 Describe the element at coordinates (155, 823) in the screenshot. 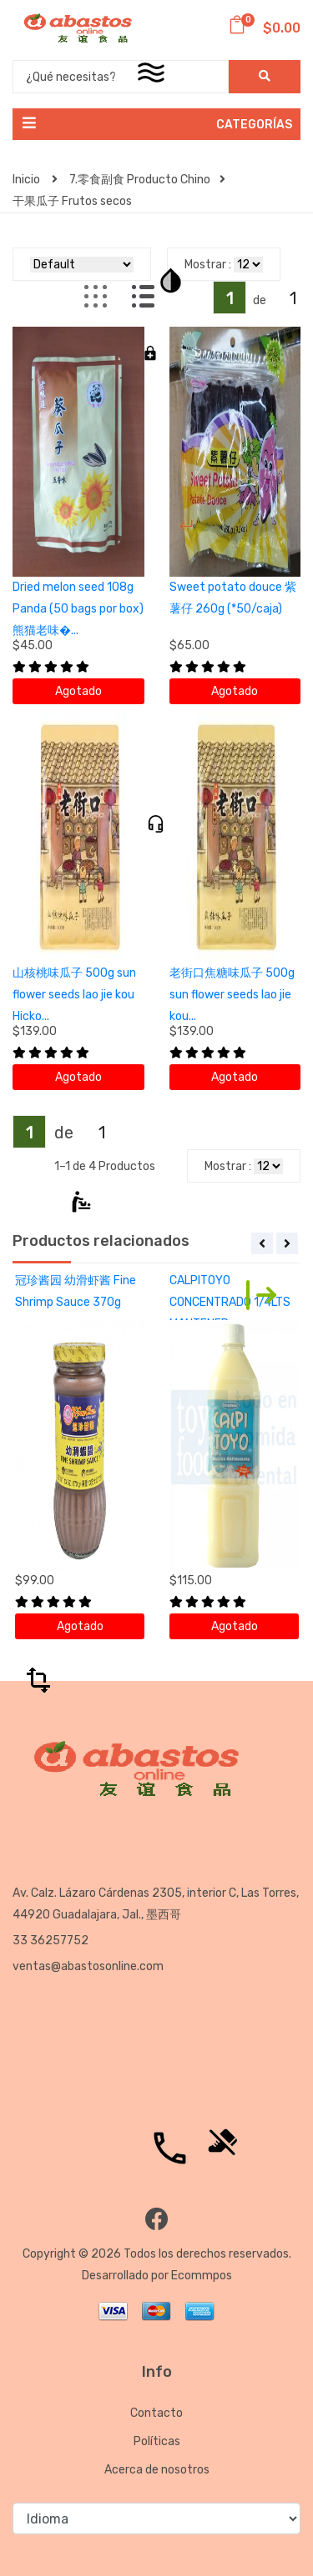

I see `contact customer support` at that location.